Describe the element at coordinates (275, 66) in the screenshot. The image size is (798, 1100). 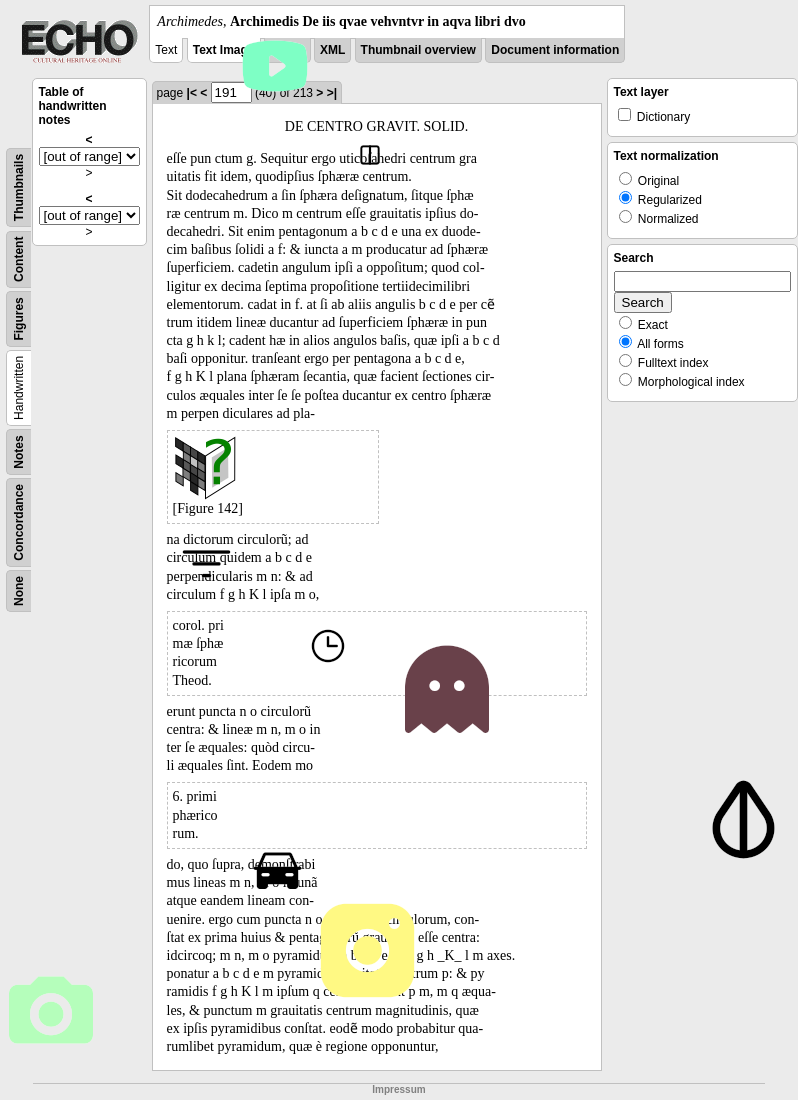
I see `open YouTube app` at that location.